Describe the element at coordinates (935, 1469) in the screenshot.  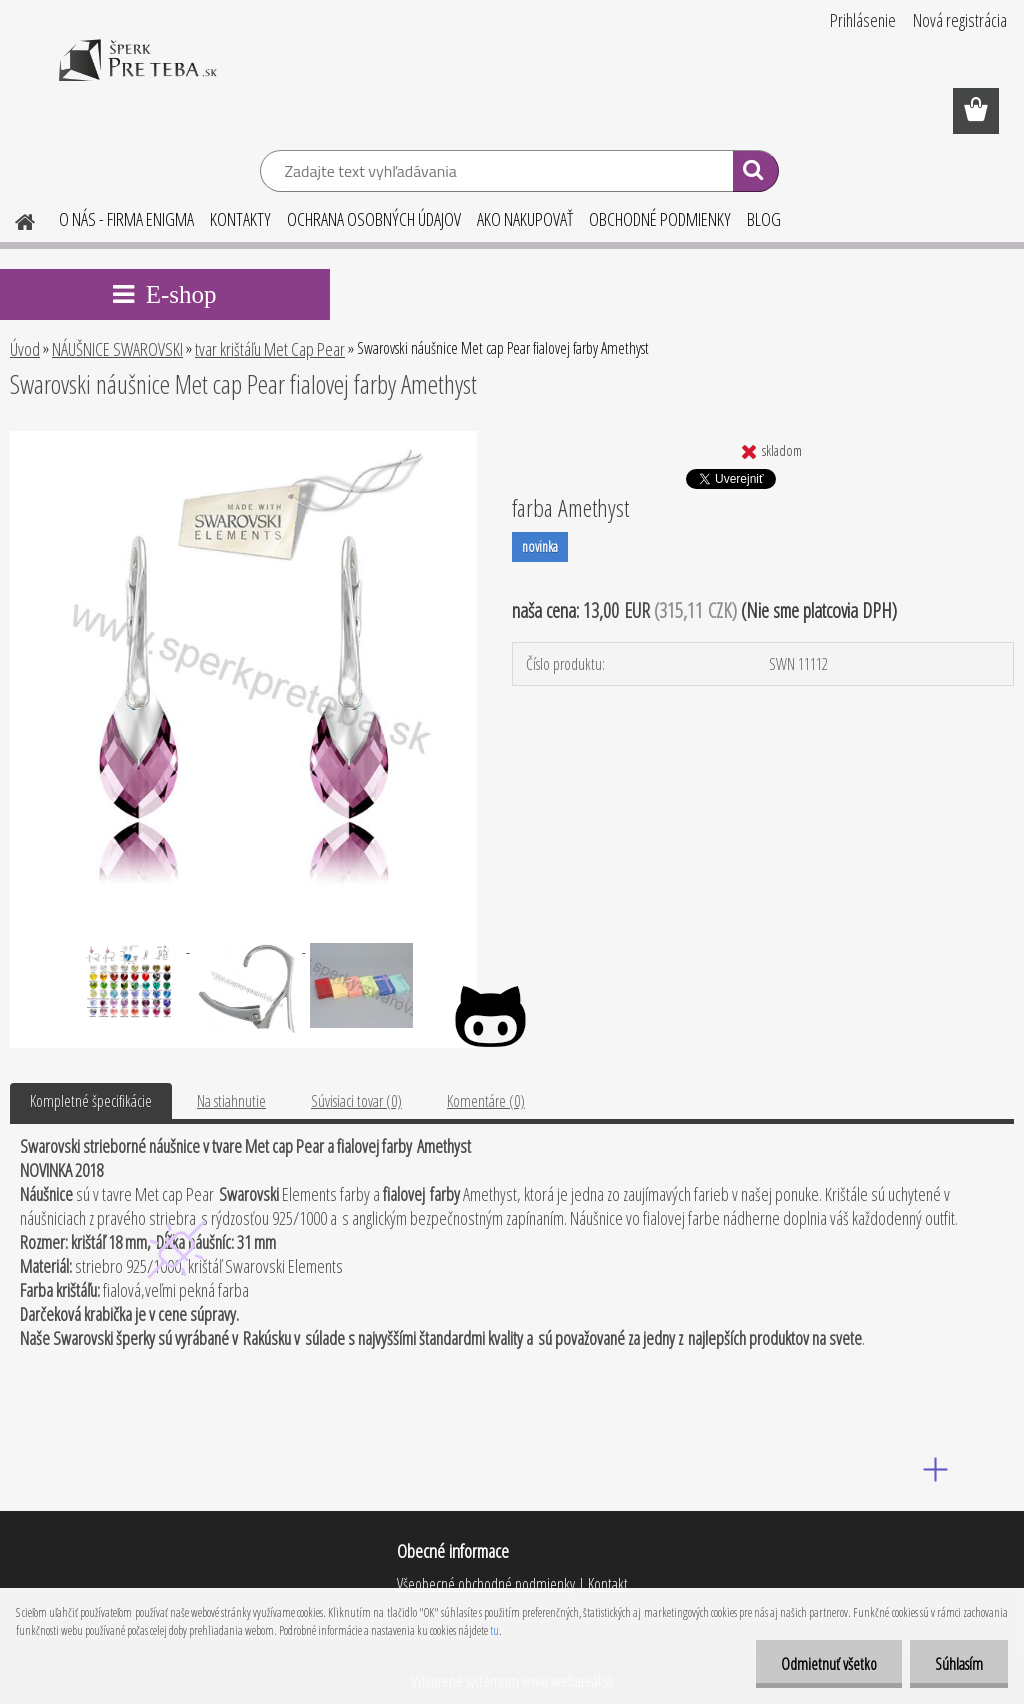
I see `add a new item` at that location.